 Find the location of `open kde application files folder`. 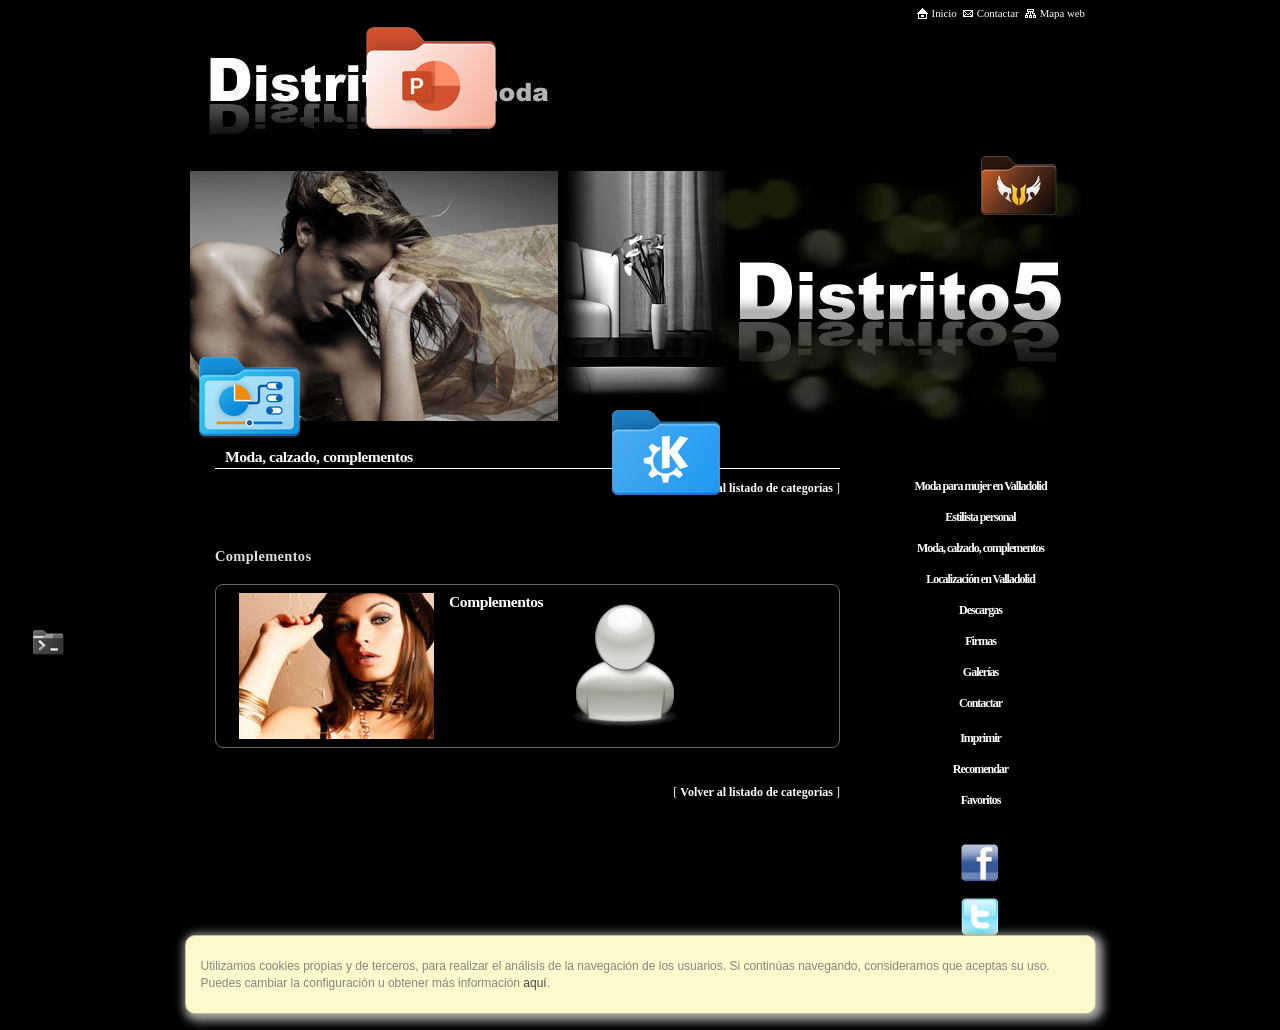

open kde application files folder is located at coordinates (665, 455).